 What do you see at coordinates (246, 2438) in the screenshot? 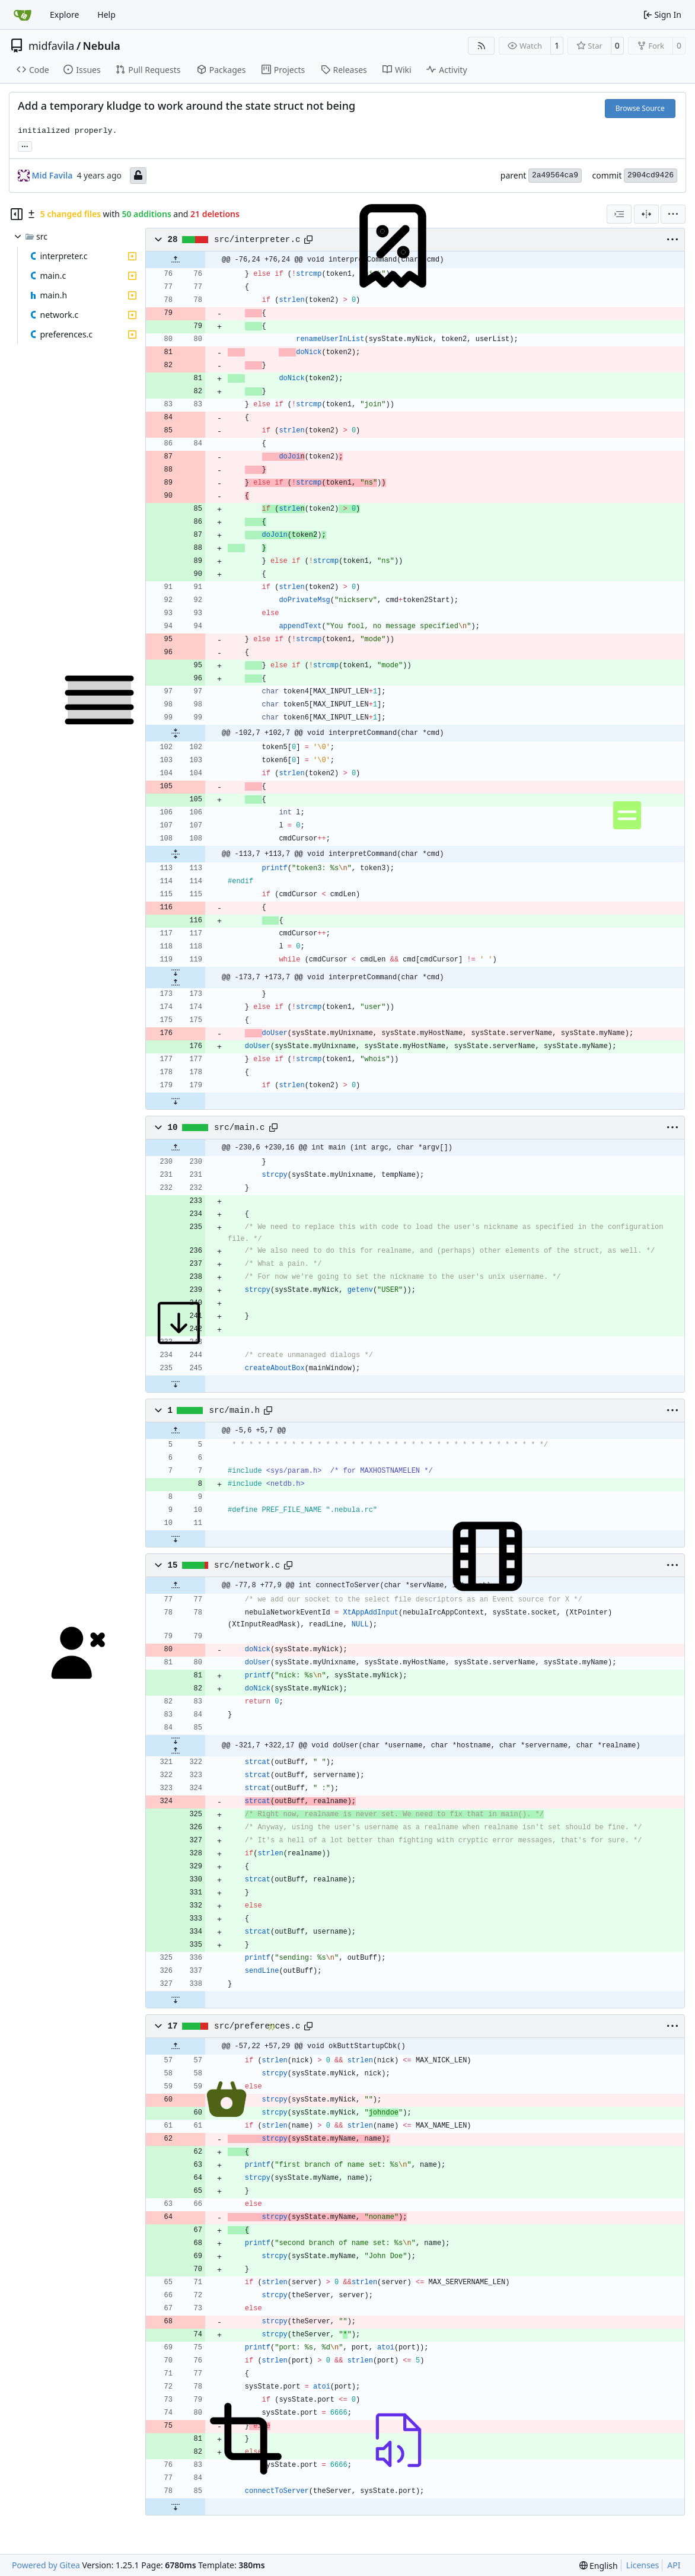
I see `crop an image or photo` at bounding box center [246, 2438].